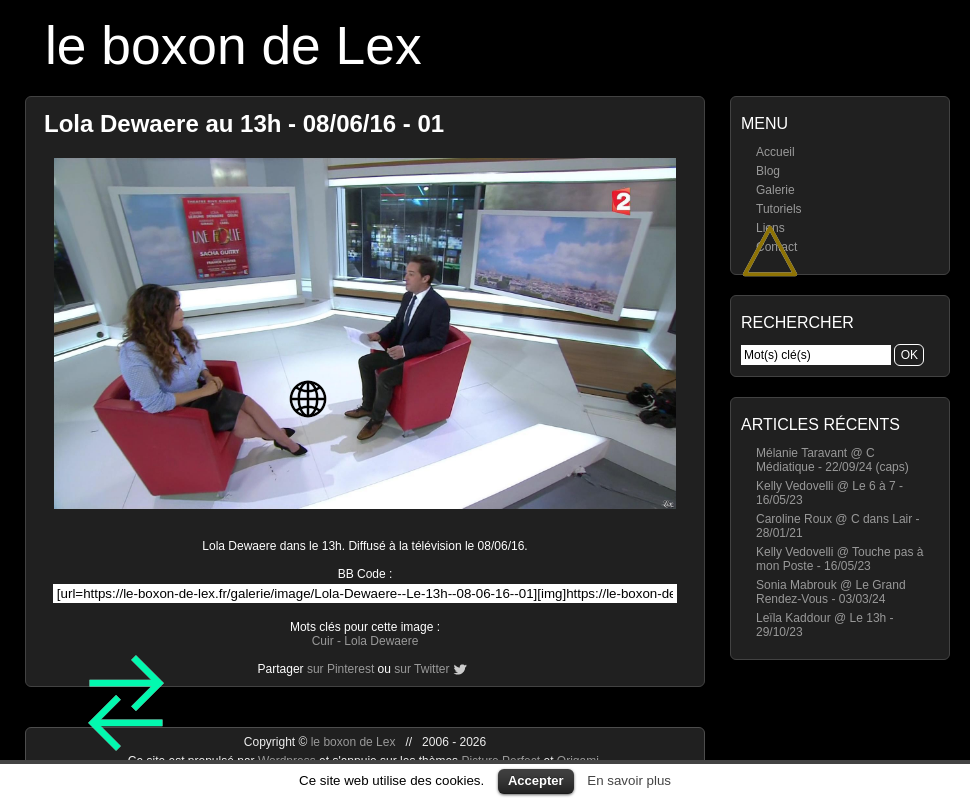 The width and height of the screenshot is (970, 799). I want to click on swap or exchange items, so click(126, 703).